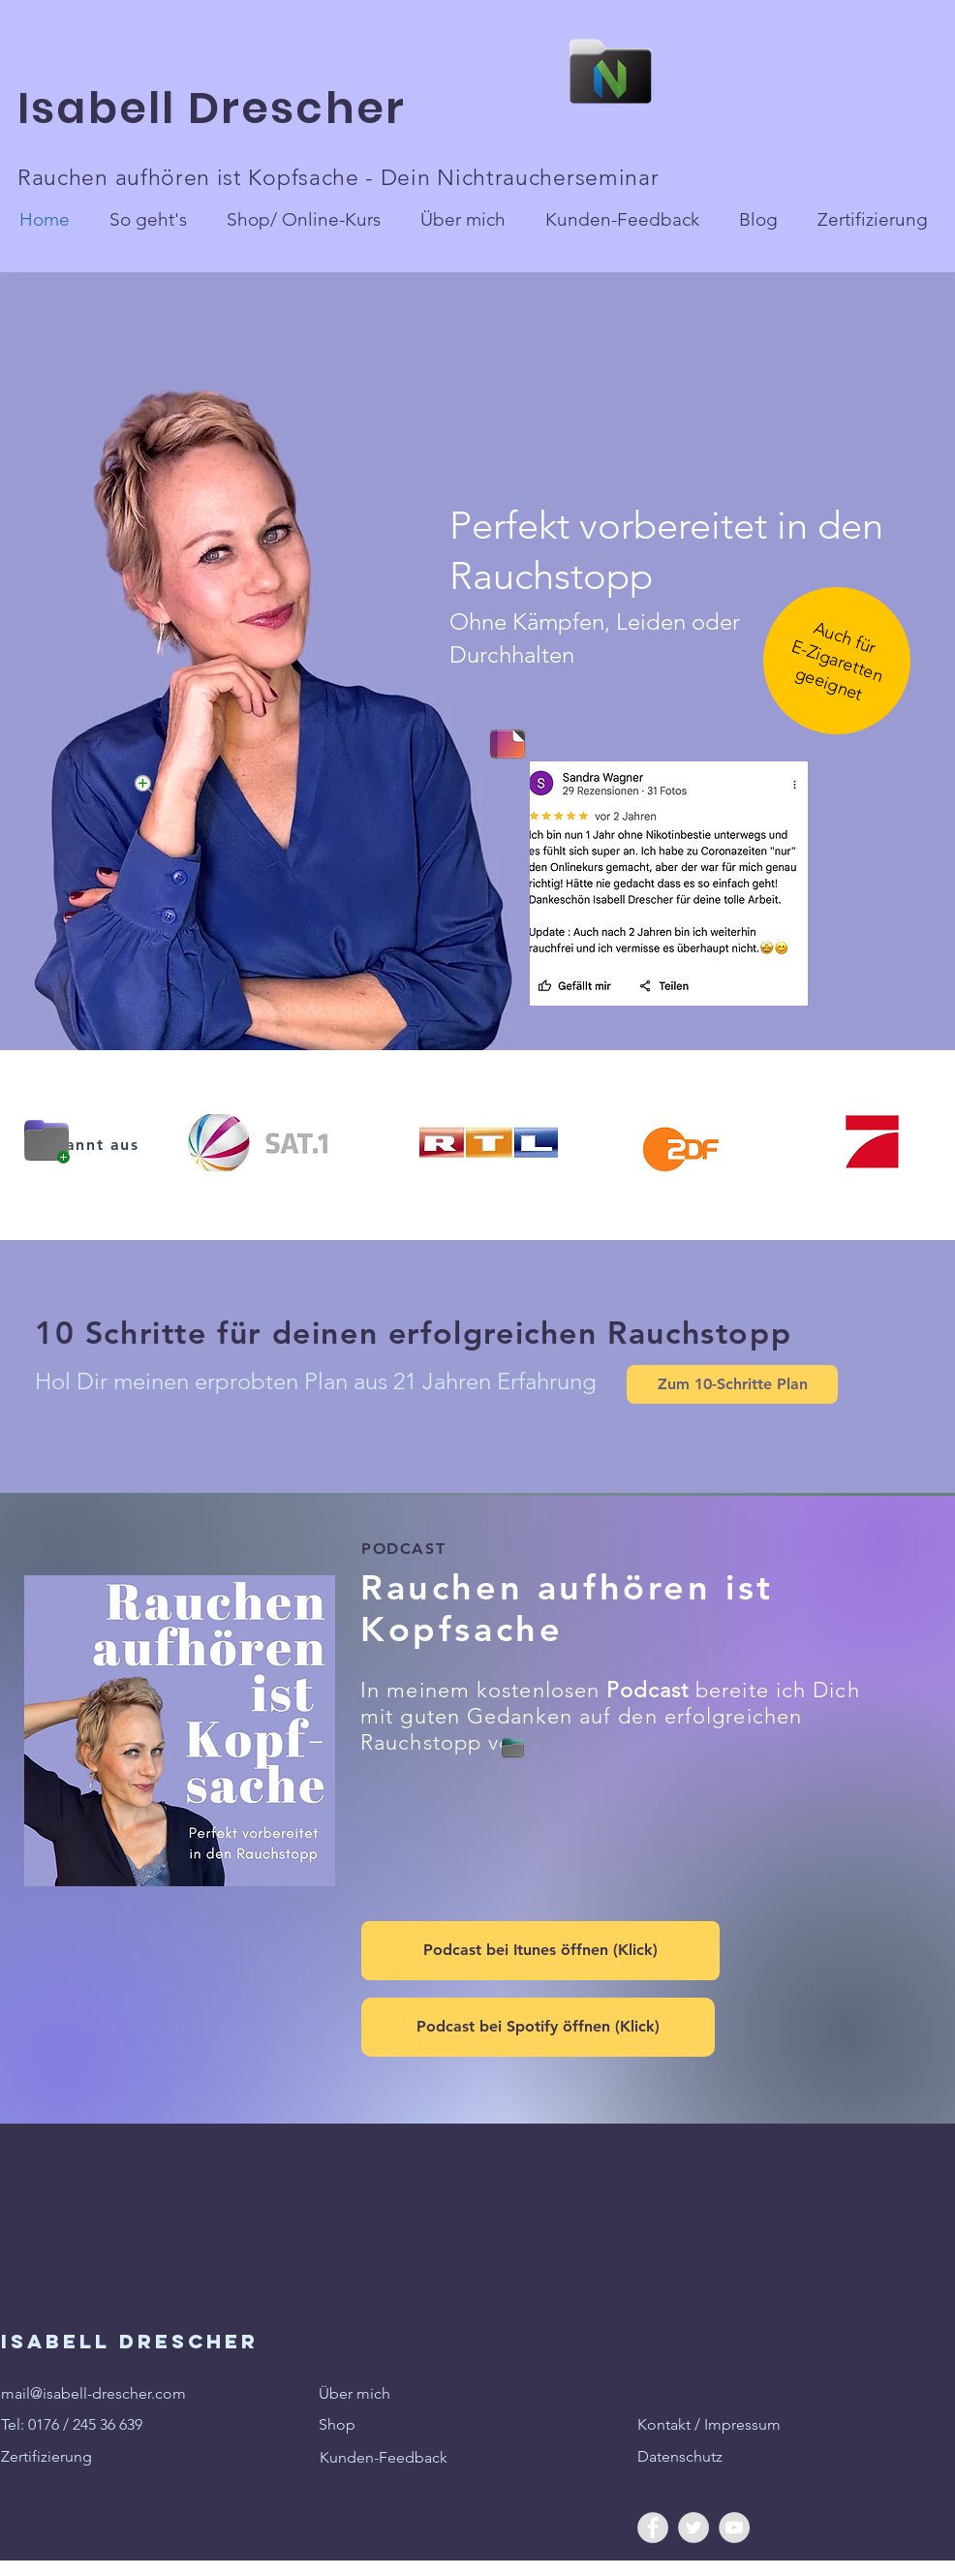 The image size is (955, 2576). What do you see at coordinates (512, 1747) in the screenshot?
I see `indicates a valid drop target for moving files into this folder` at bounding box center [512, 1747].